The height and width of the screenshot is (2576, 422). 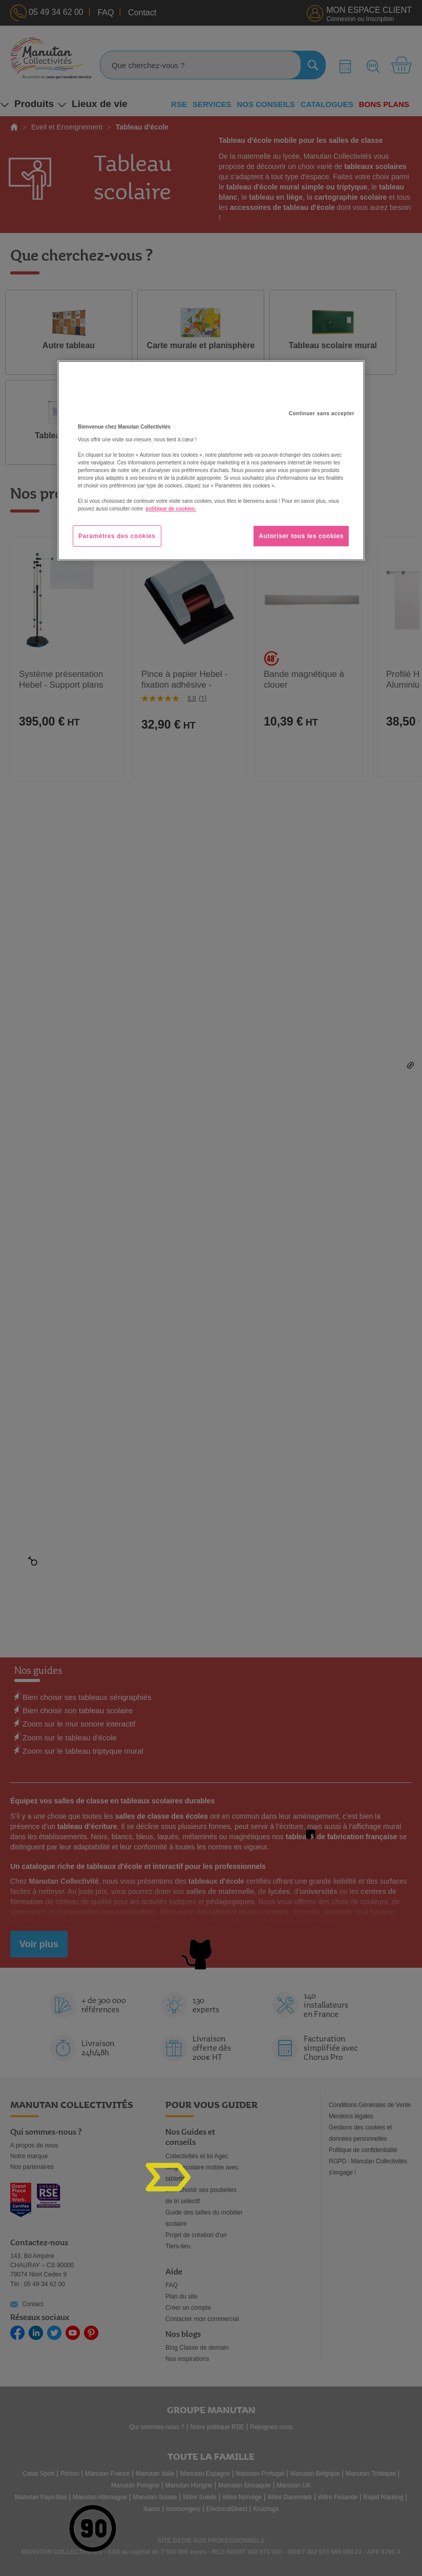 What do you see at coordinates (199, 1954) in the screenshot?
I see `visit github repository` at bounding box center [199, 1954].